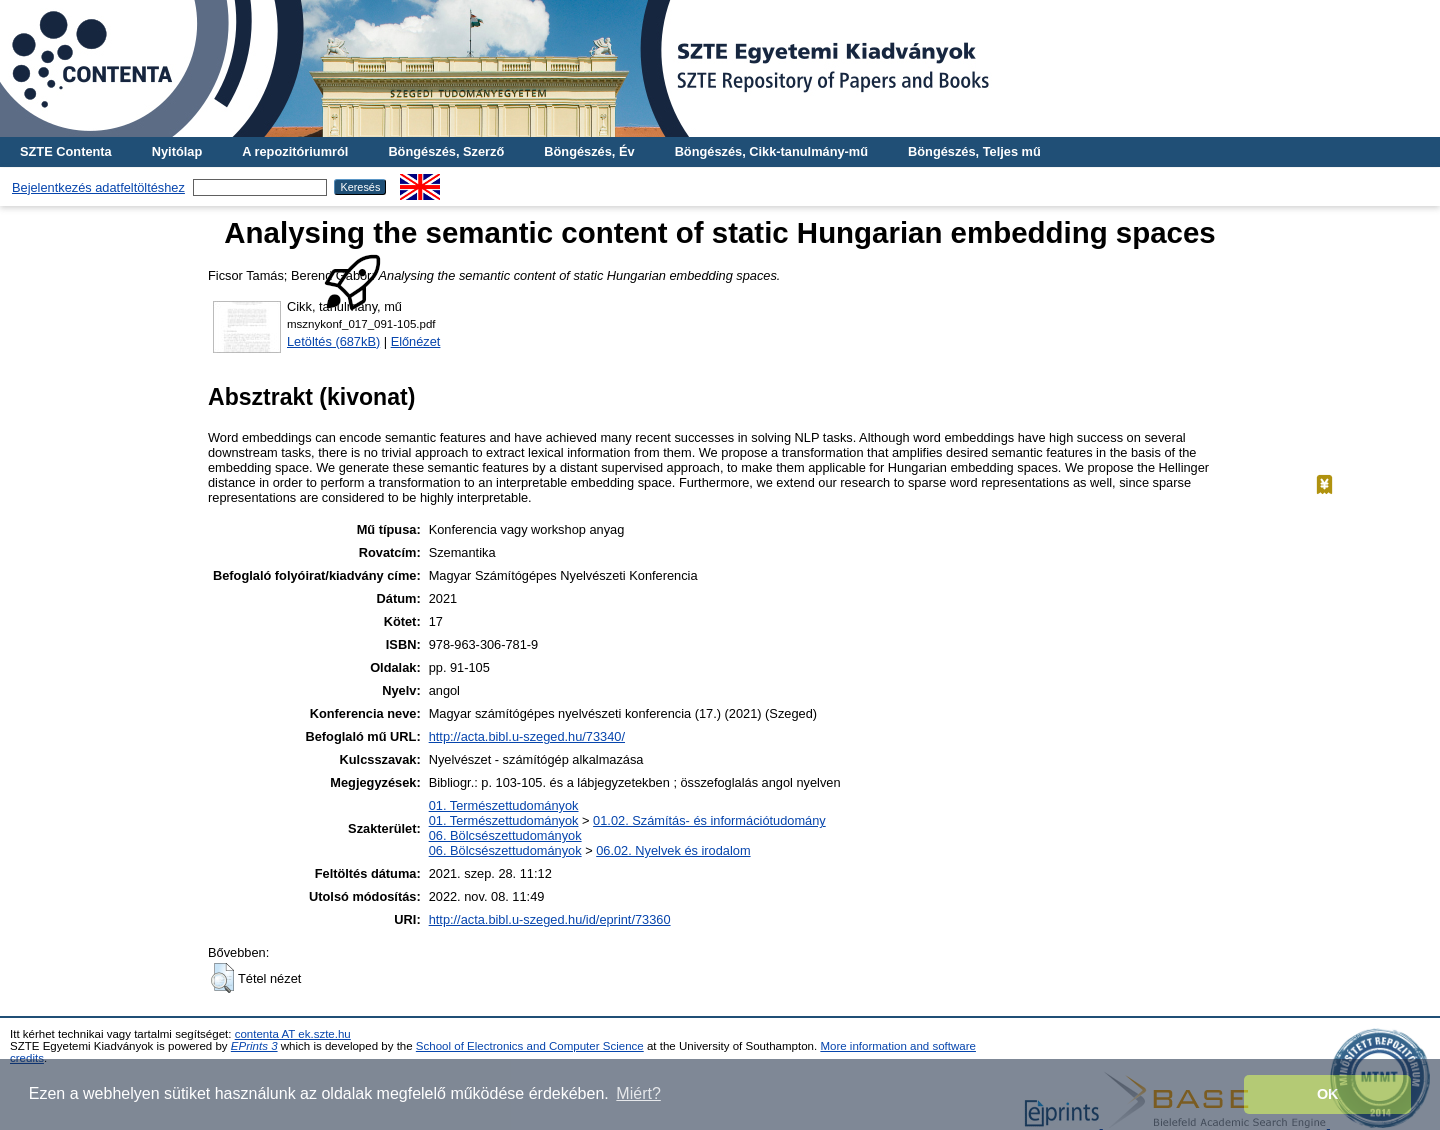 This screenshot has width=1440, height=1130. I want to click on view yen currency receipt, so click(1324, 484).